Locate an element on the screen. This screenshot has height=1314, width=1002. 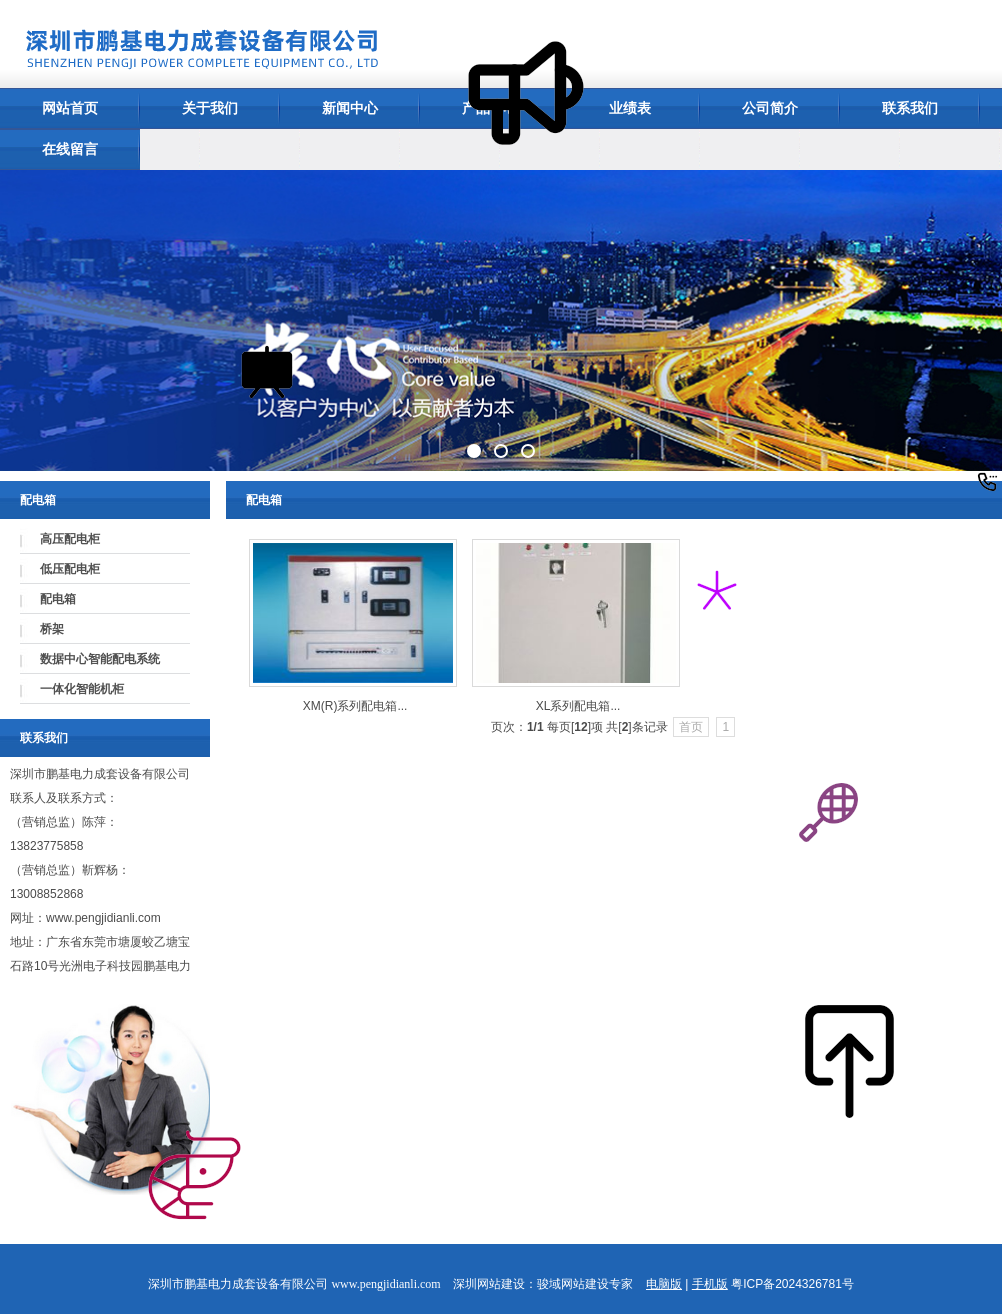
make an announcement or broadcast is located at coordinates (526, 93).